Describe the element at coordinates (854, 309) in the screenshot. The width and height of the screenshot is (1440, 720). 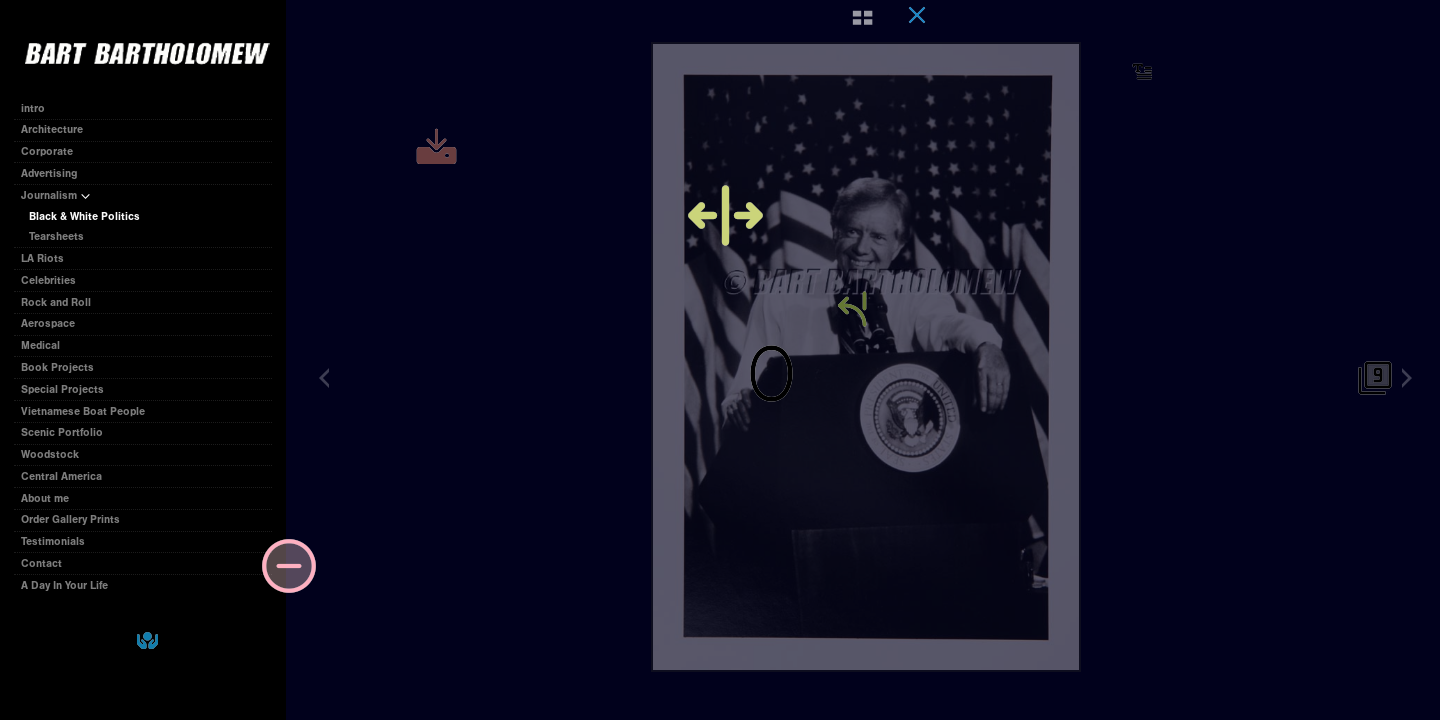
I see `take the next left turn` at that location.